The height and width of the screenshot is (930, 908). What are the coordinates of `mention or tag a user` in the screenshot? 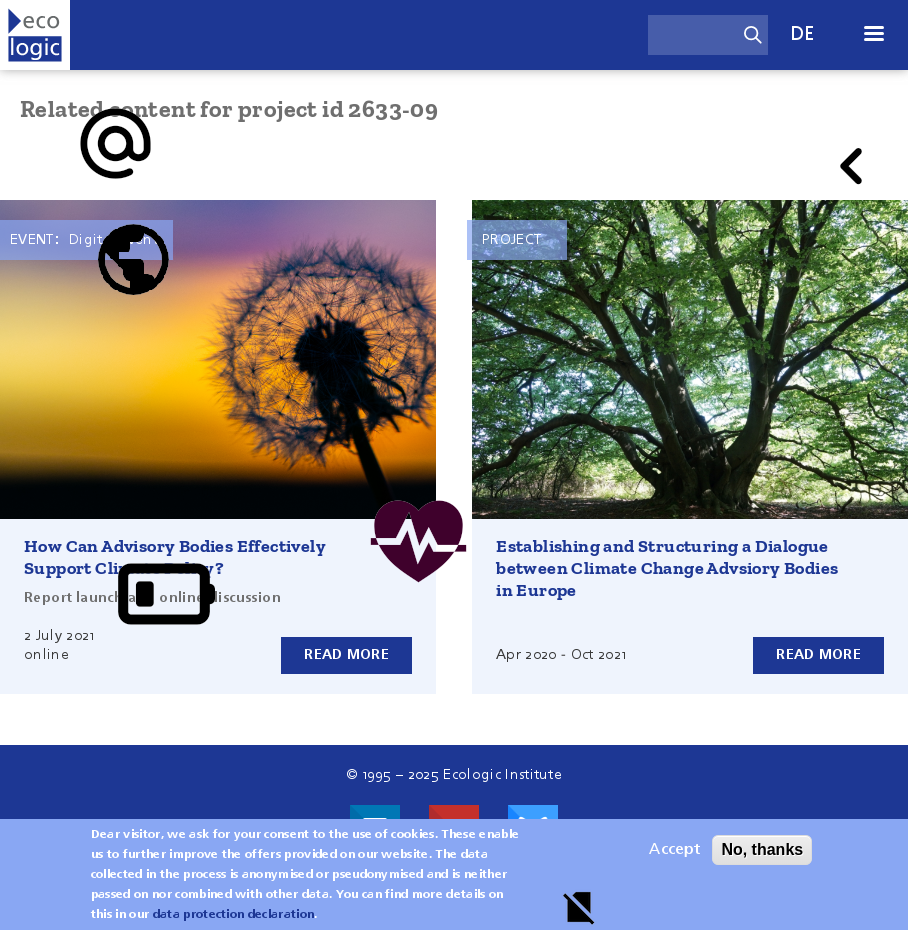 It's located at (115, 143).